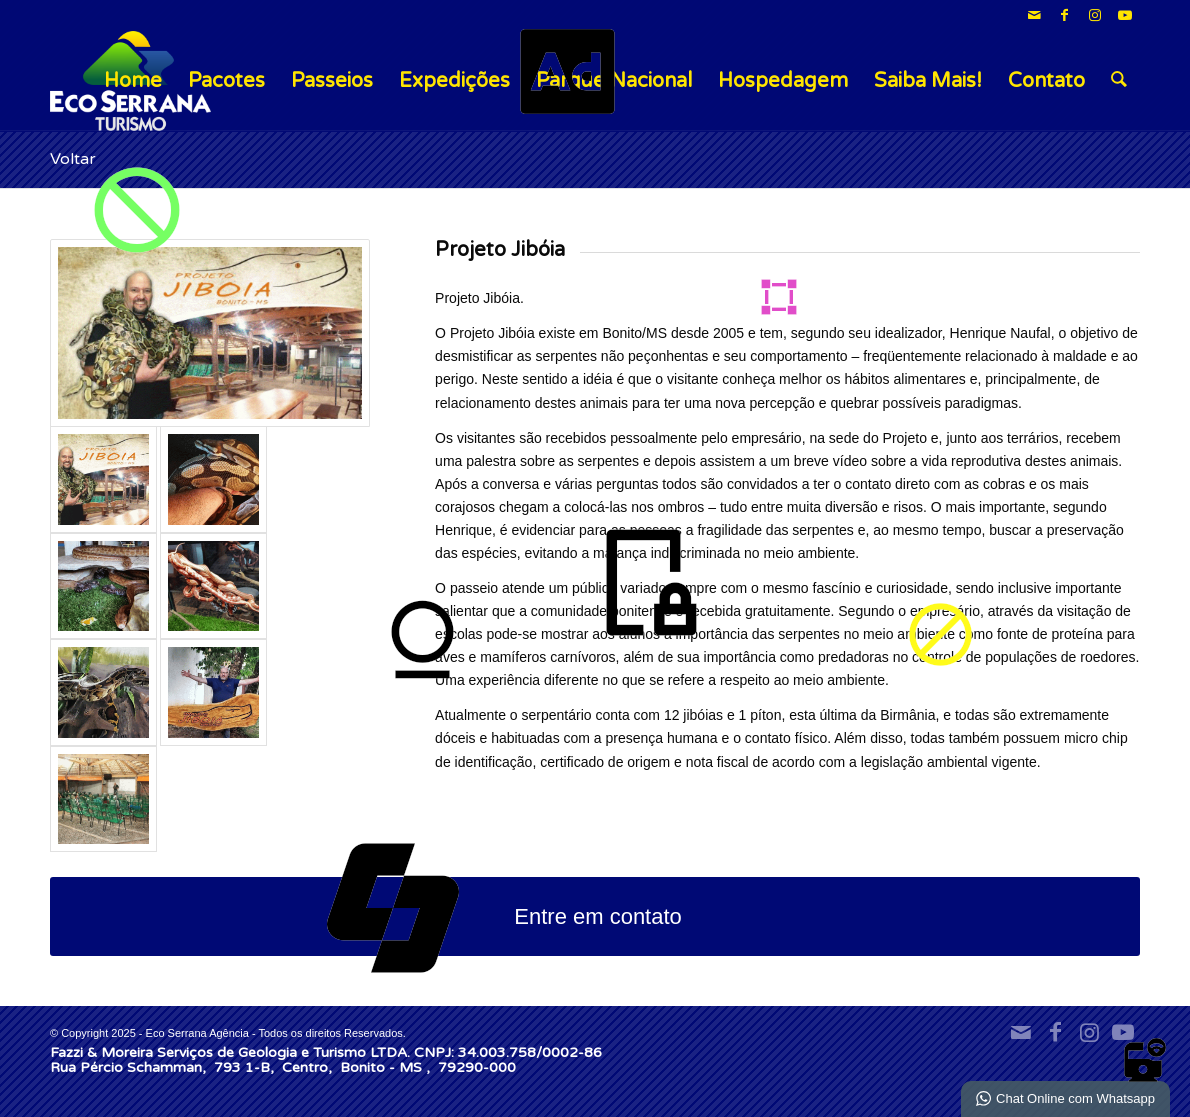  I want to click on sauce labs logo - a cloud-based testing platform, so click(393, 908).